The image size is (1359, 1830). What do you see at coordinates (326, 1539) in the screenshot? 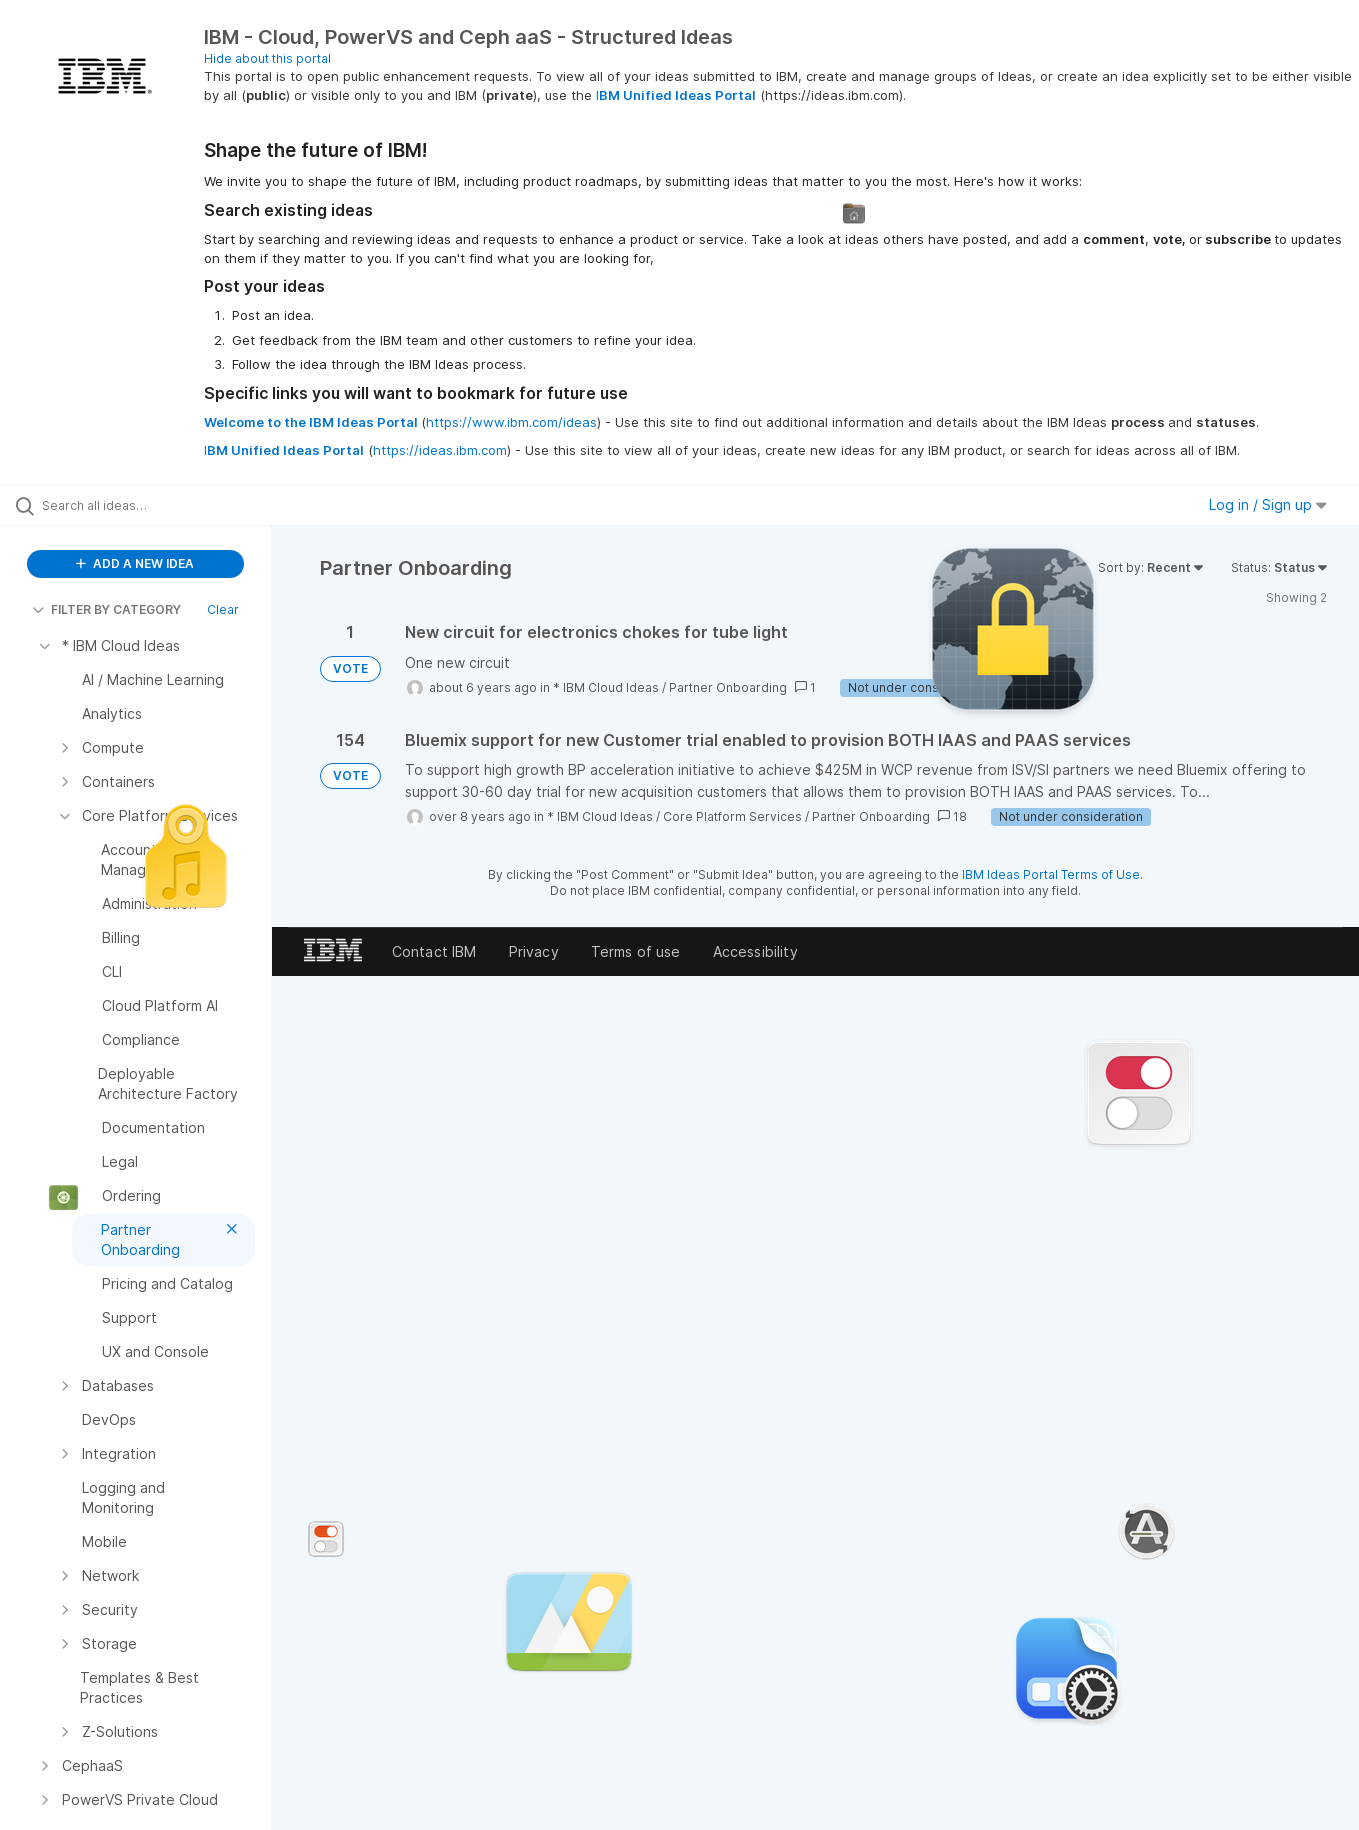
I see `open gnome tweaks to customize system settings` at bounding box center [326, 1539].